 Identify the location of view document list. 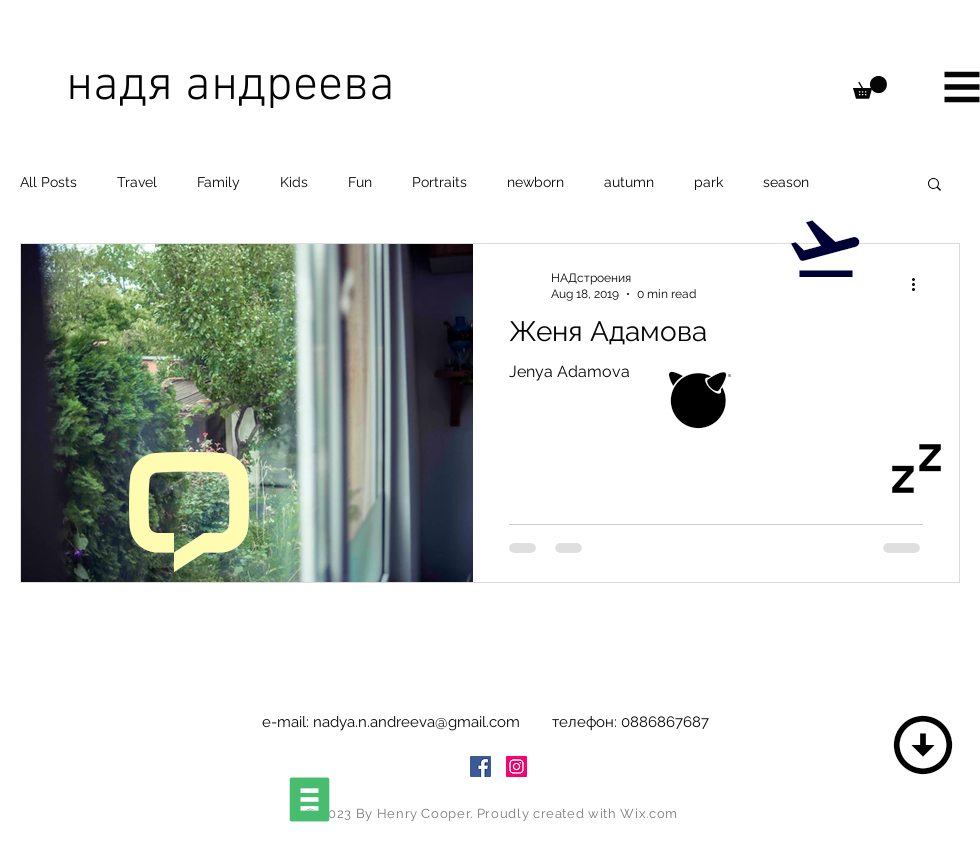
(309, 799).